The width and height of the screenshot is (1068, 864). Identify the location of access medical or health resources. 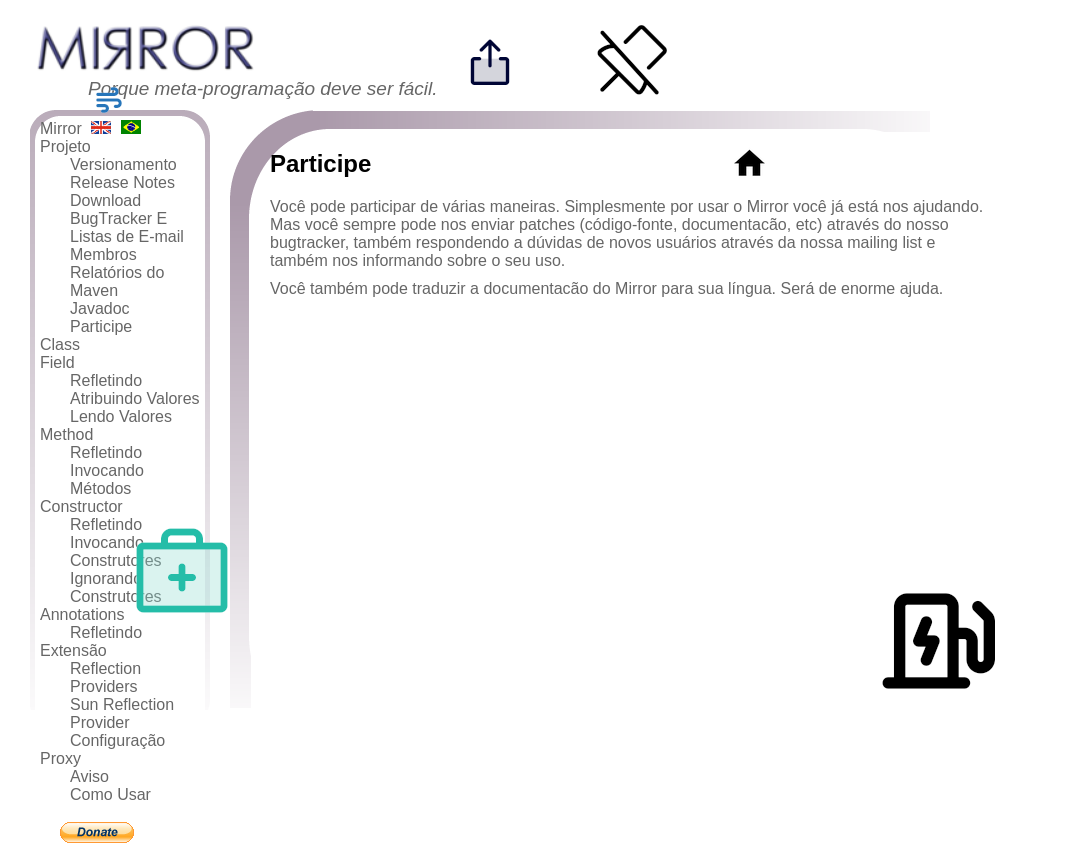
(182, 574).